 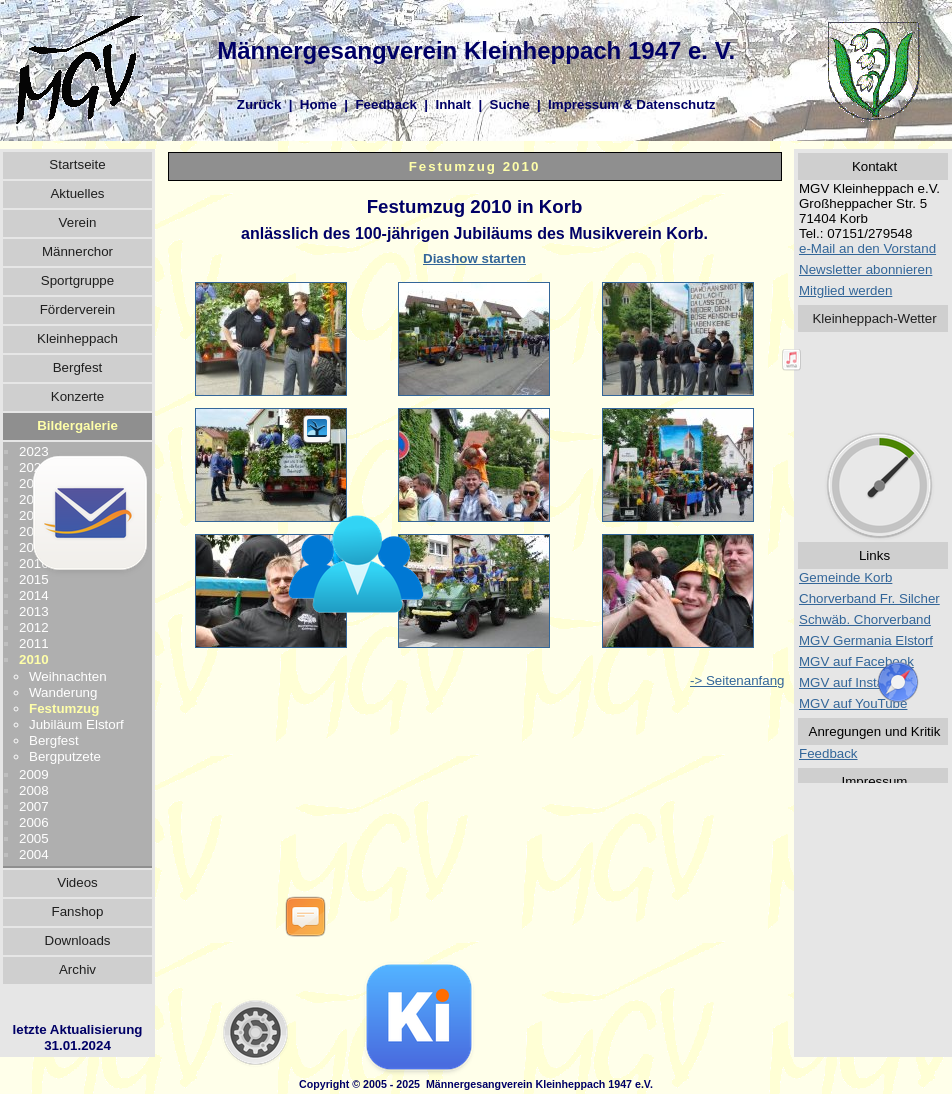 I want to click on open KiCad electronic design automation software, so click(x=419, y=1017).